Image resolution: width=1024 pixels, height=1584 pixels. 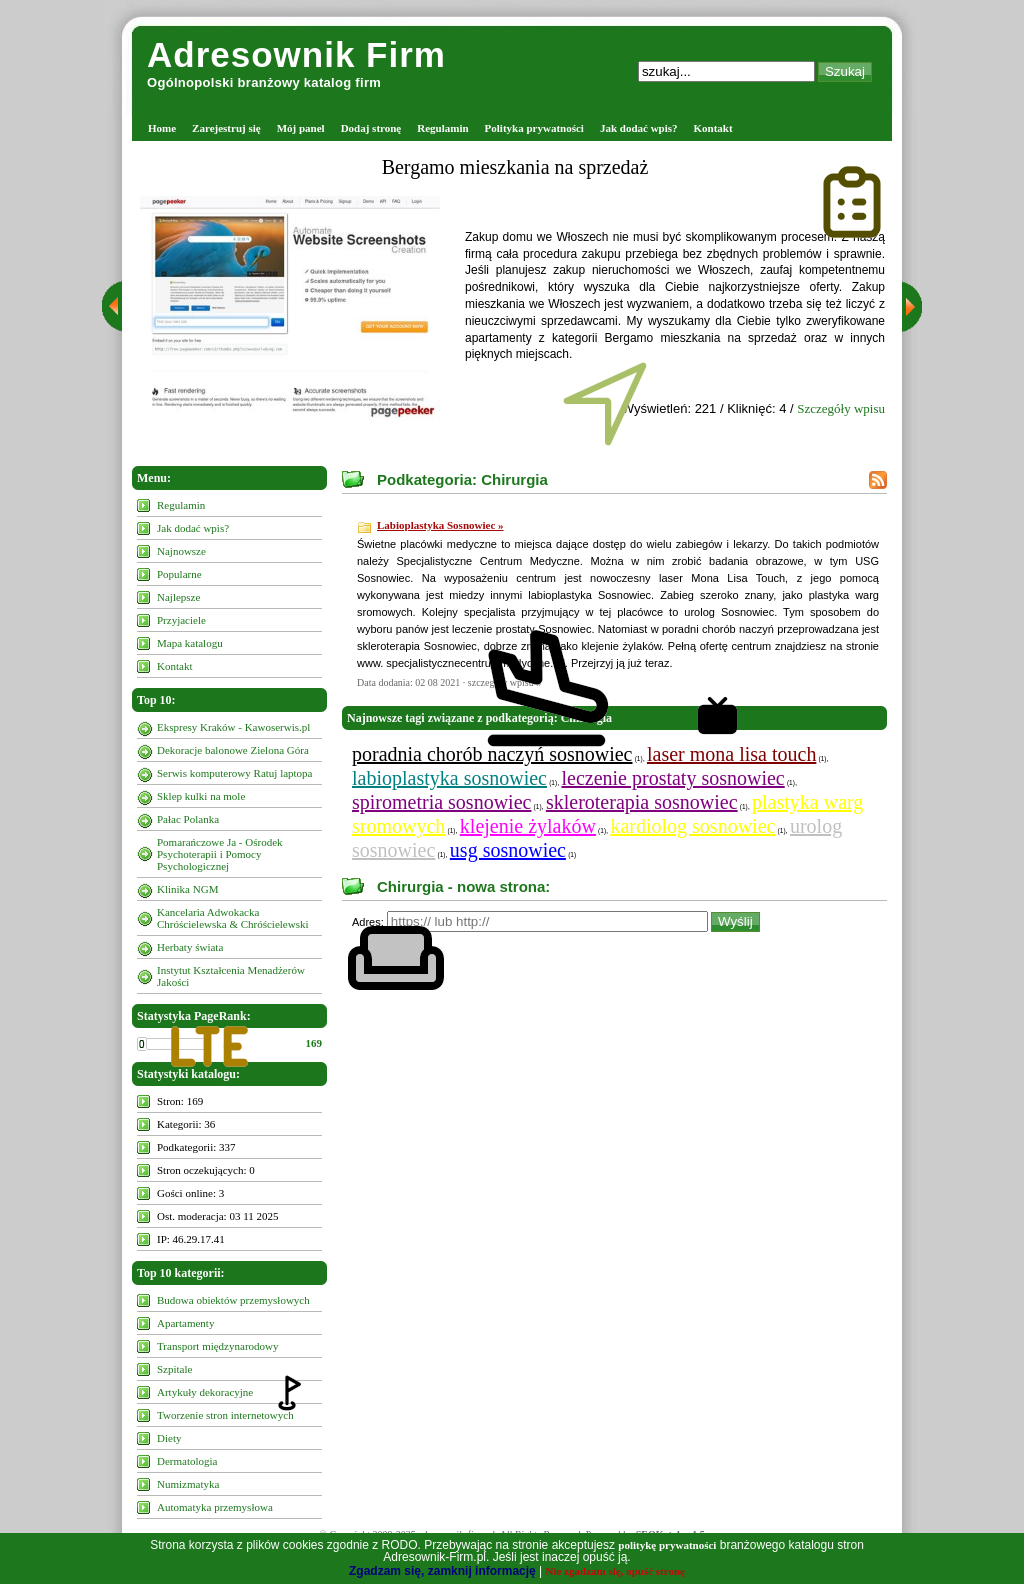 I want to click on view checklist or task list, so click(x=852, y=202).